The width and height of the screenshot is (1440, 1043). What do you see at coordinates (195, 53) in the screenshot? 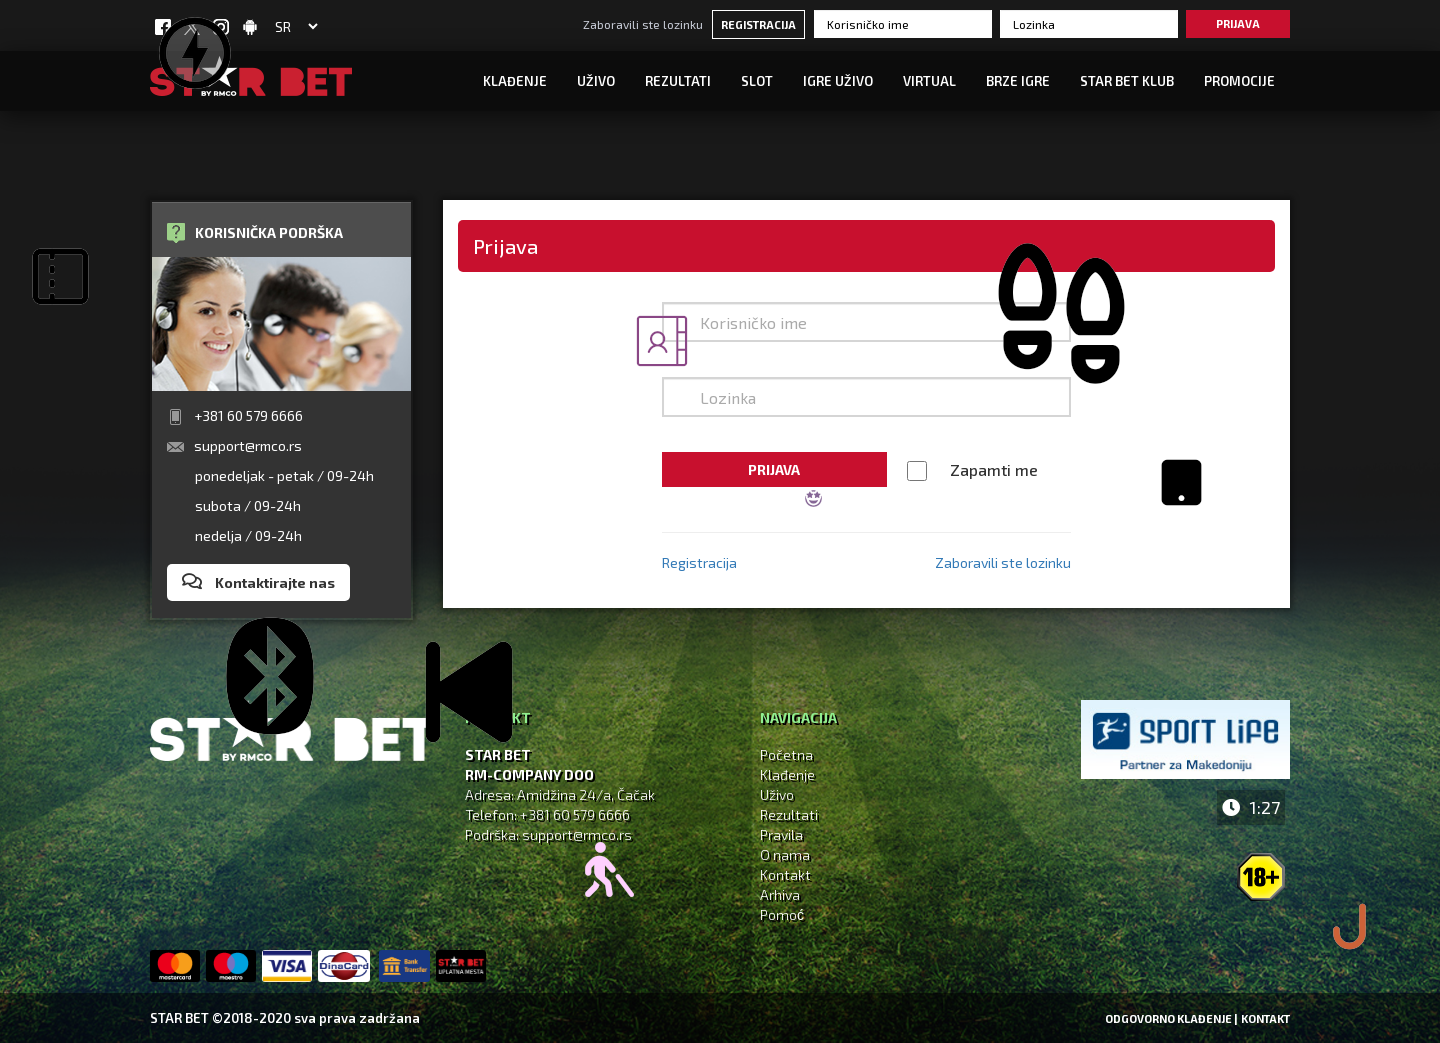
I see `indicates offline mode with cached content available` at bounding box center [195, 53].